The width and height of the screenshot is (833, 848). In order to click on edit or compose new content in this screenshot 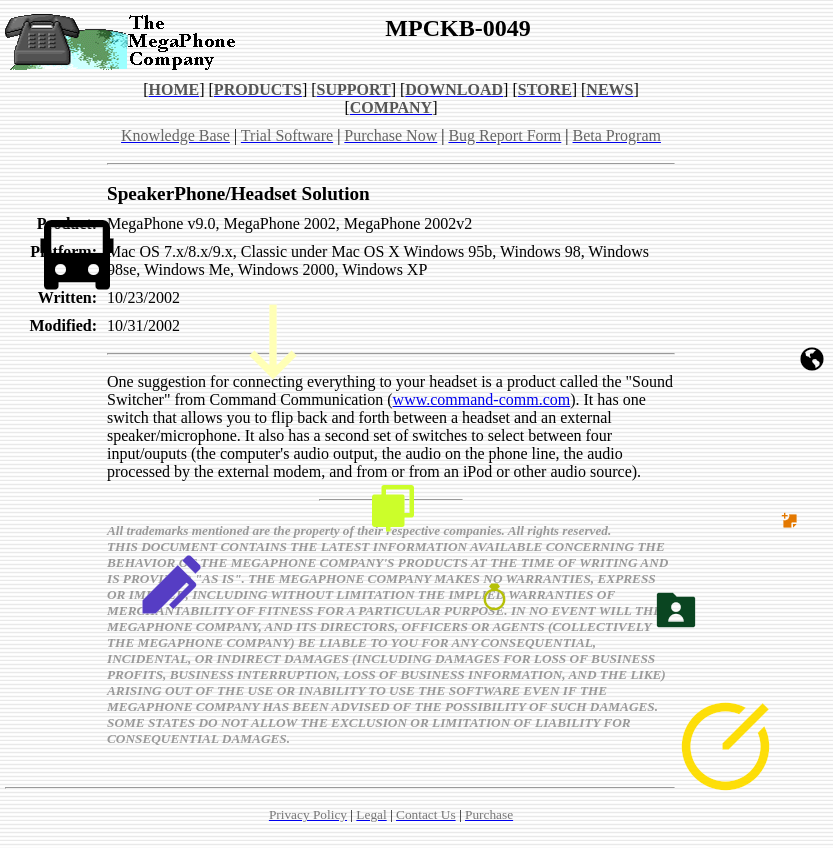, I will do `click(170, 585)`.